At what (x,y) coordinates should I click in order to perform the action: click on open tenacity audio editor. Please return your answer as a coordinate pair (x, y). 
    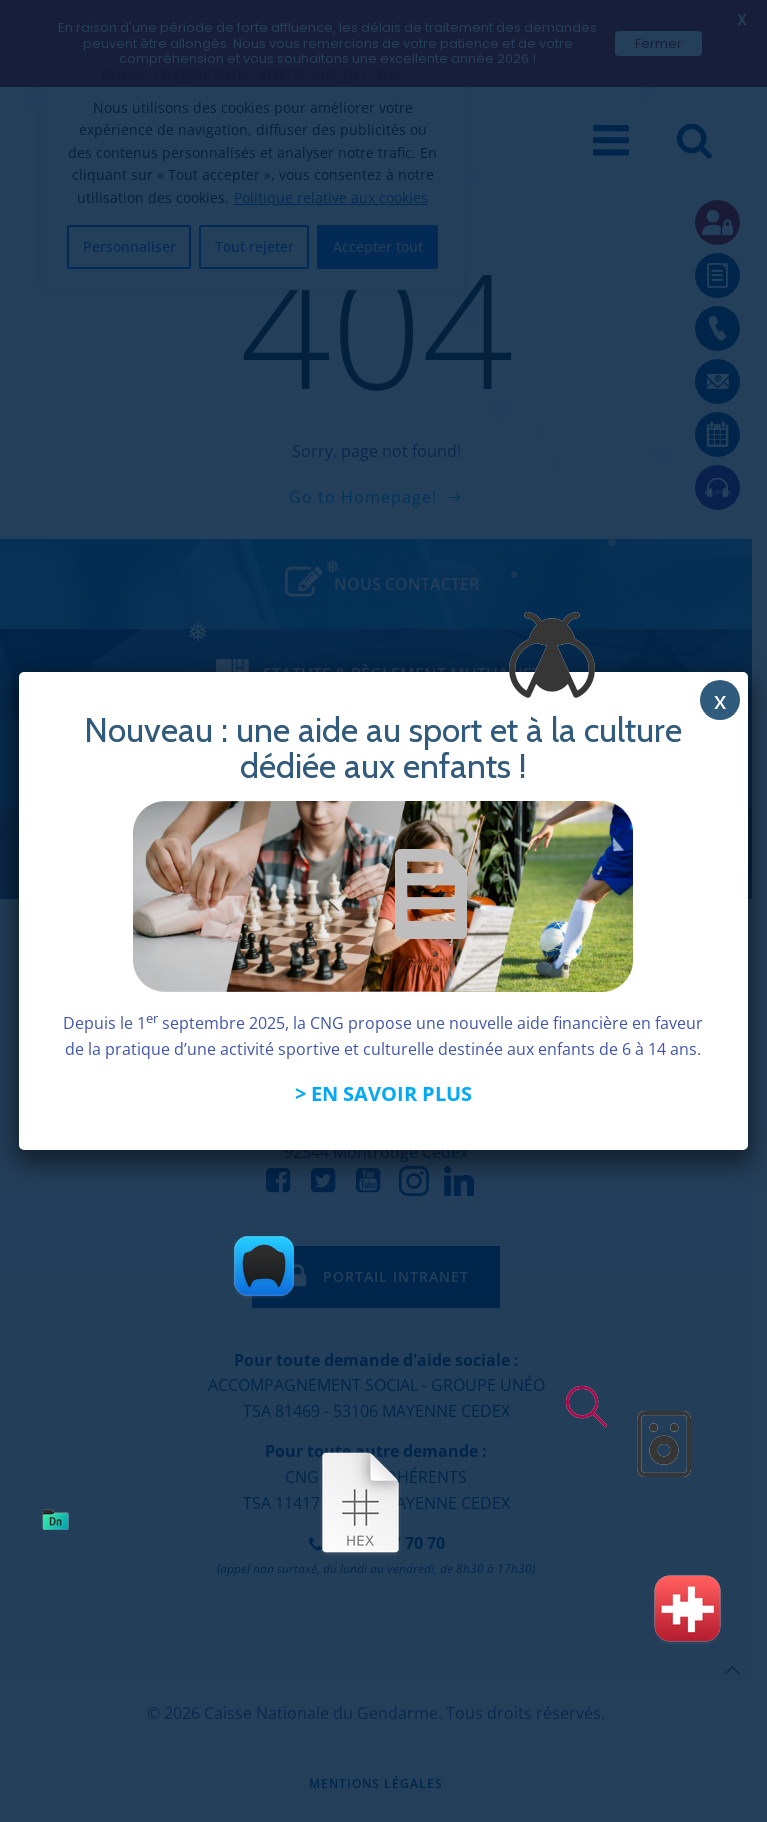
    Looking at the image, I should click on (687, 1608).